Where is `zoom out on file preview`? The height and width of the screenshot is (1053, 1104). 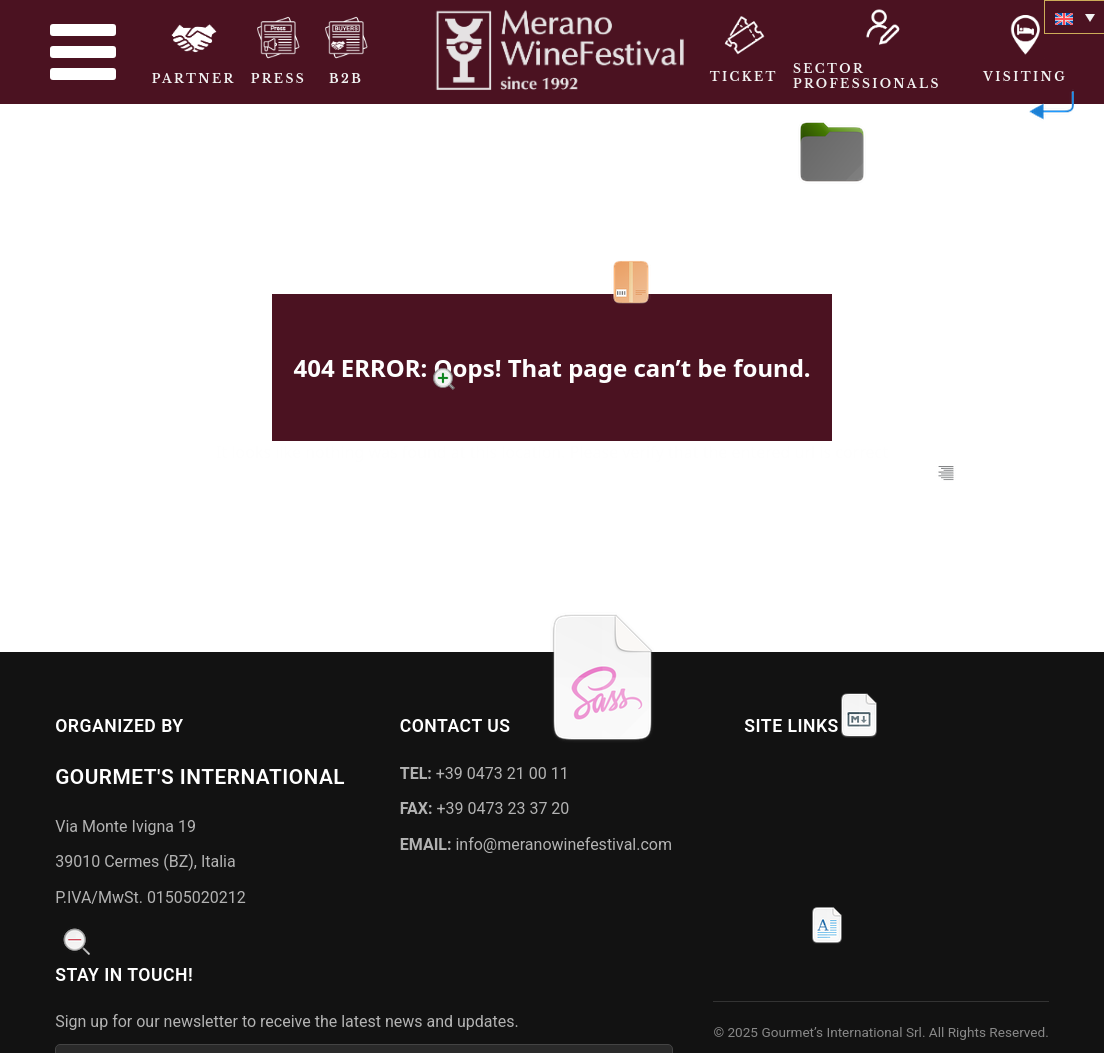
zoom out on file preview is located at coordinates (76, 941).